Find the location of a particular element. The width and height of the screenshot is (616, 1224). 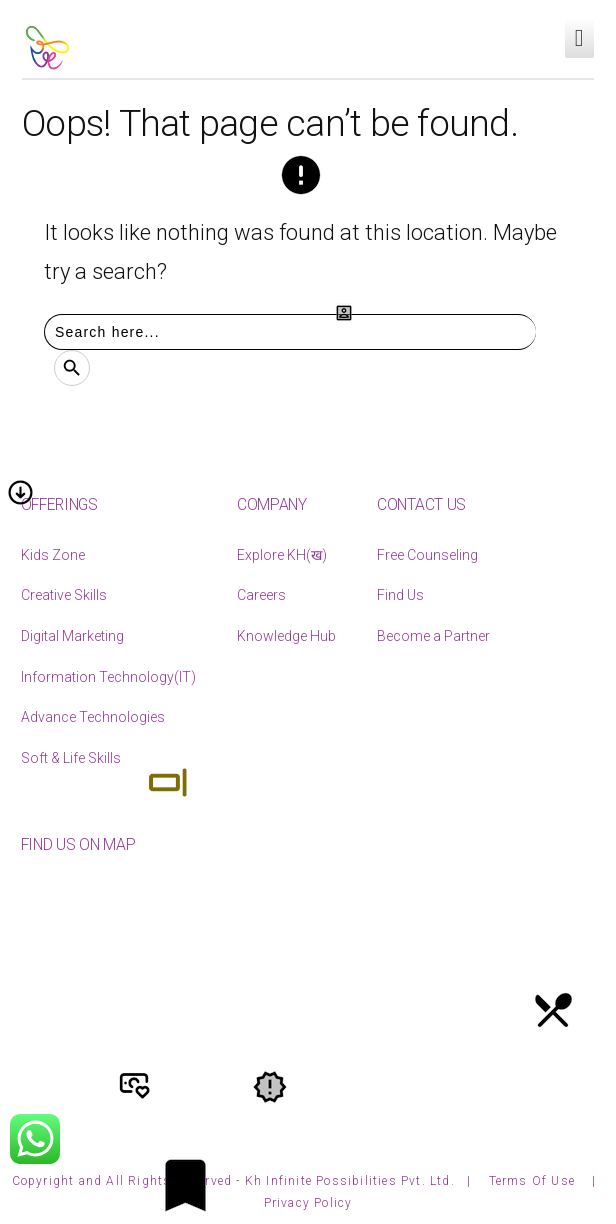

donate or make a charitable contribution is located at coordinates (134, 1083).